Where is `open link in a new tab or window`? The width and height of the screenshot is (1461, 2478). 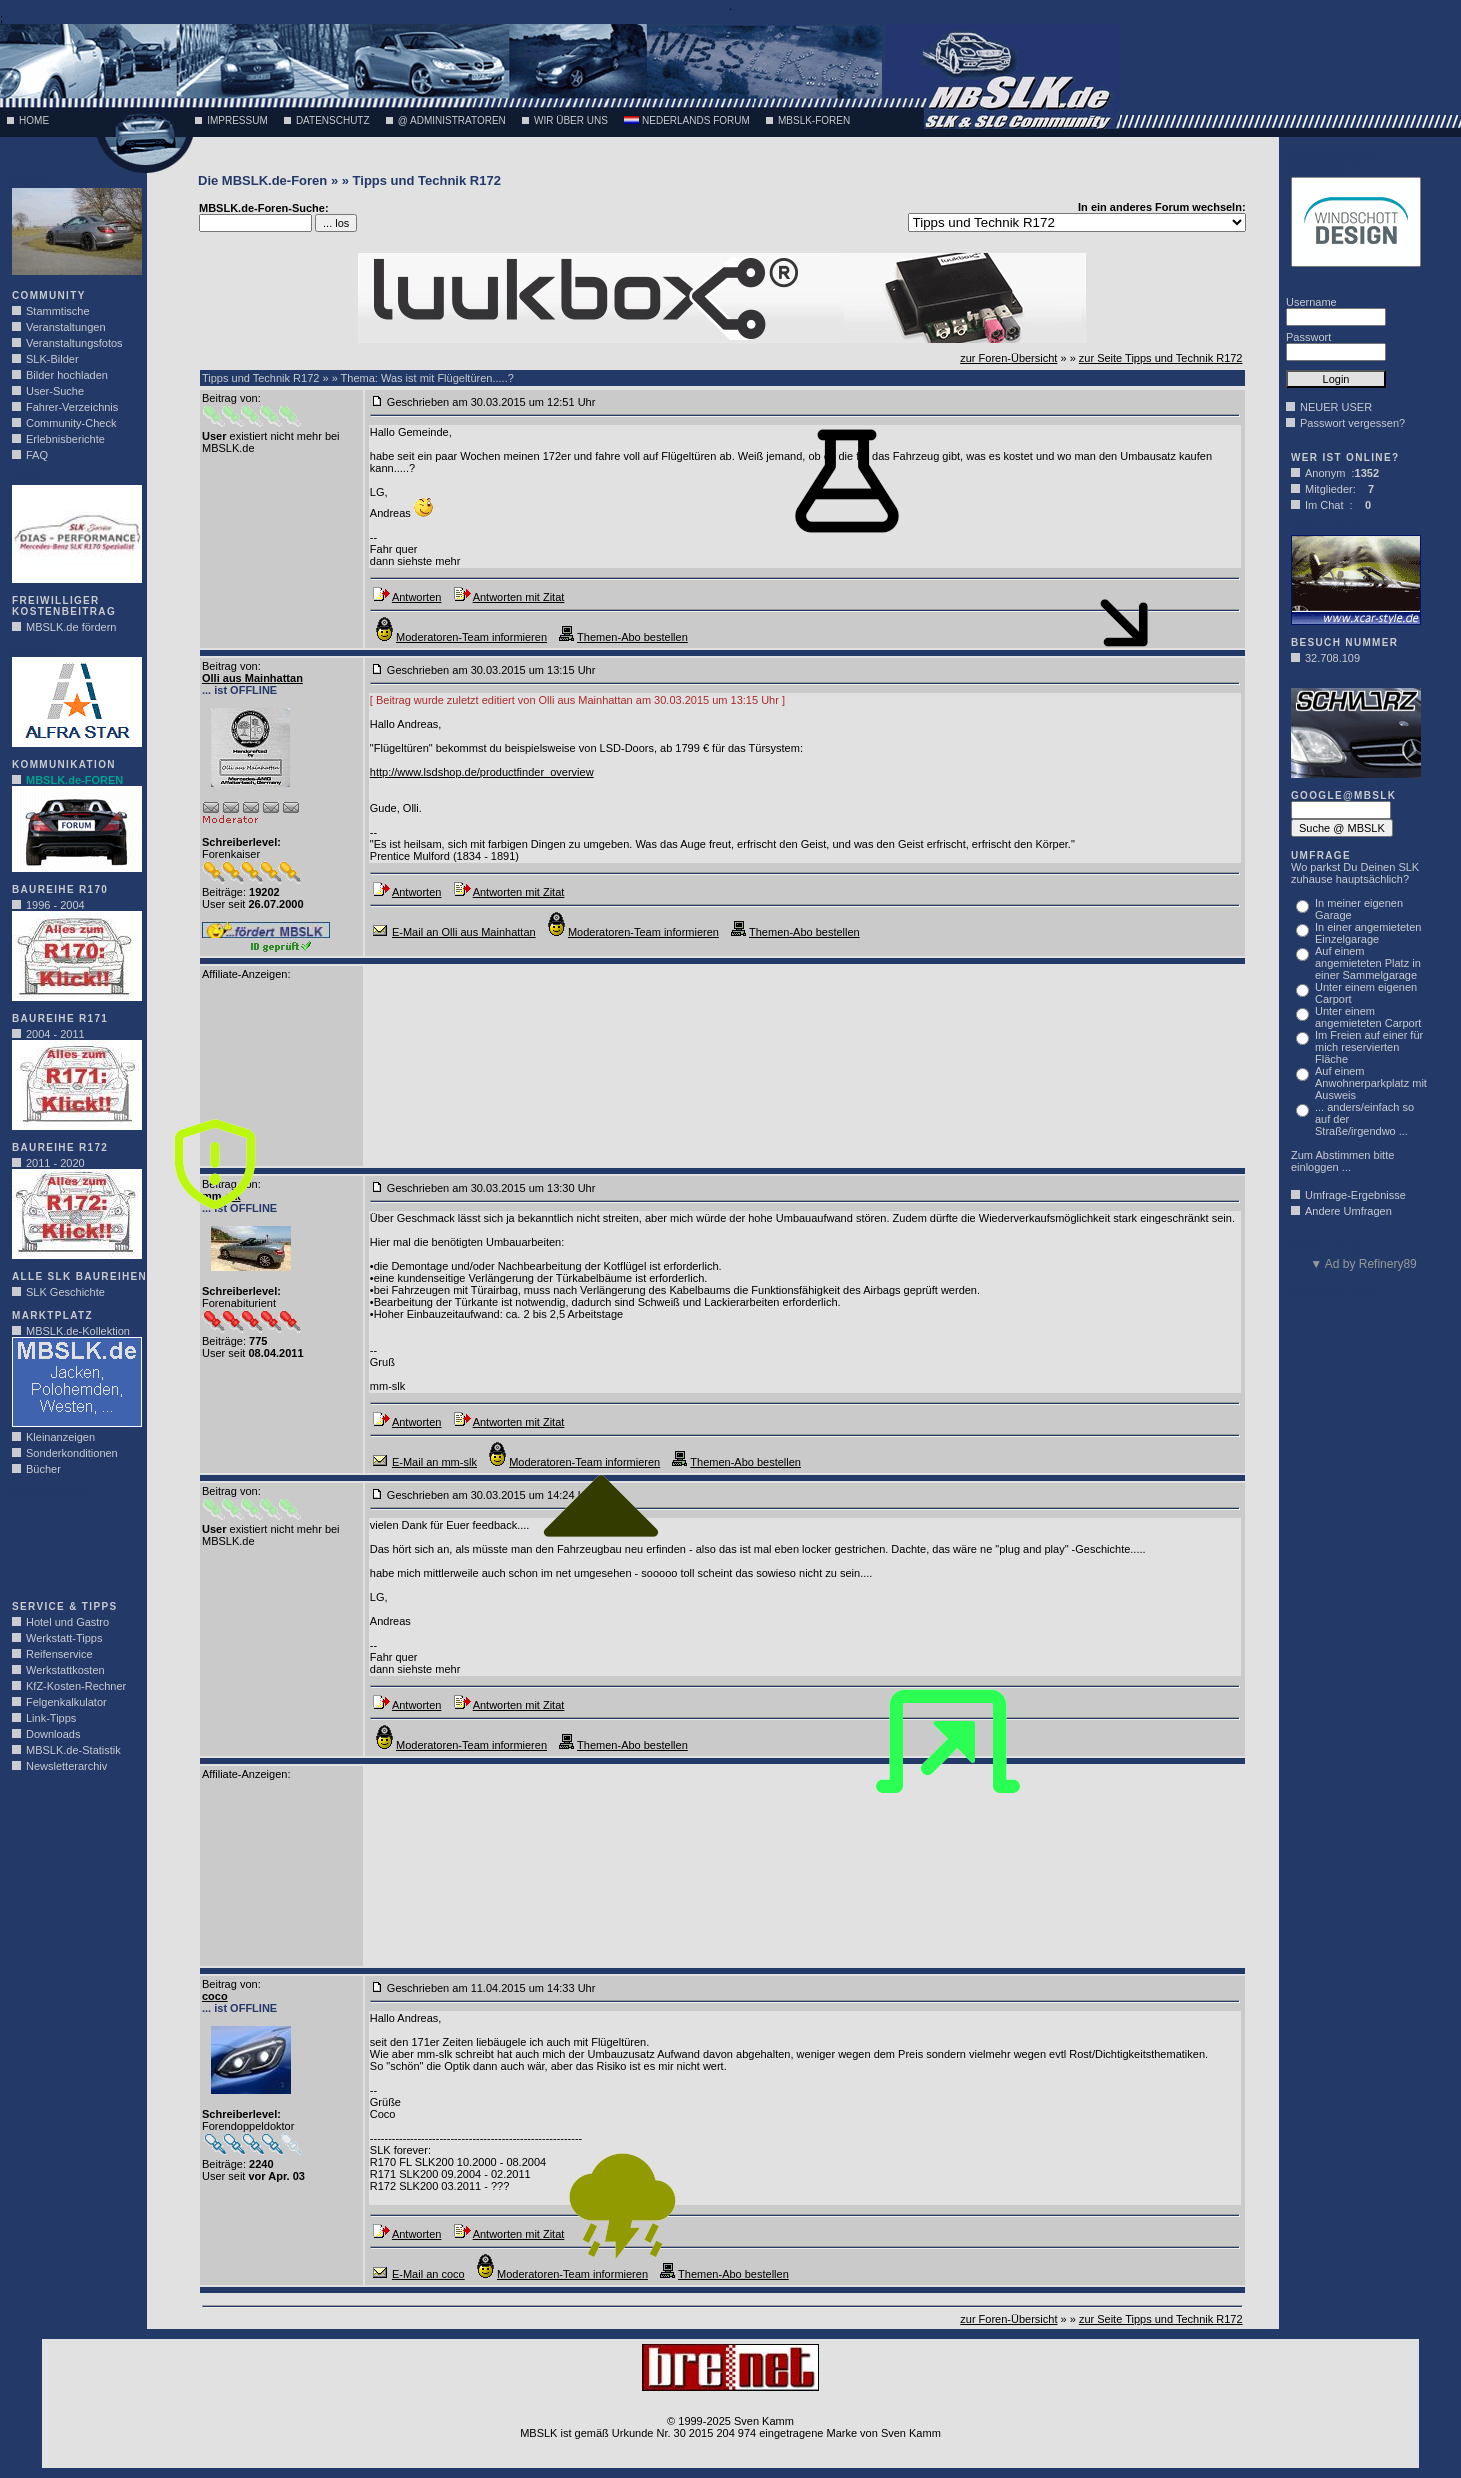 open link in a new tab or window is located at coordinates (948, 1739).